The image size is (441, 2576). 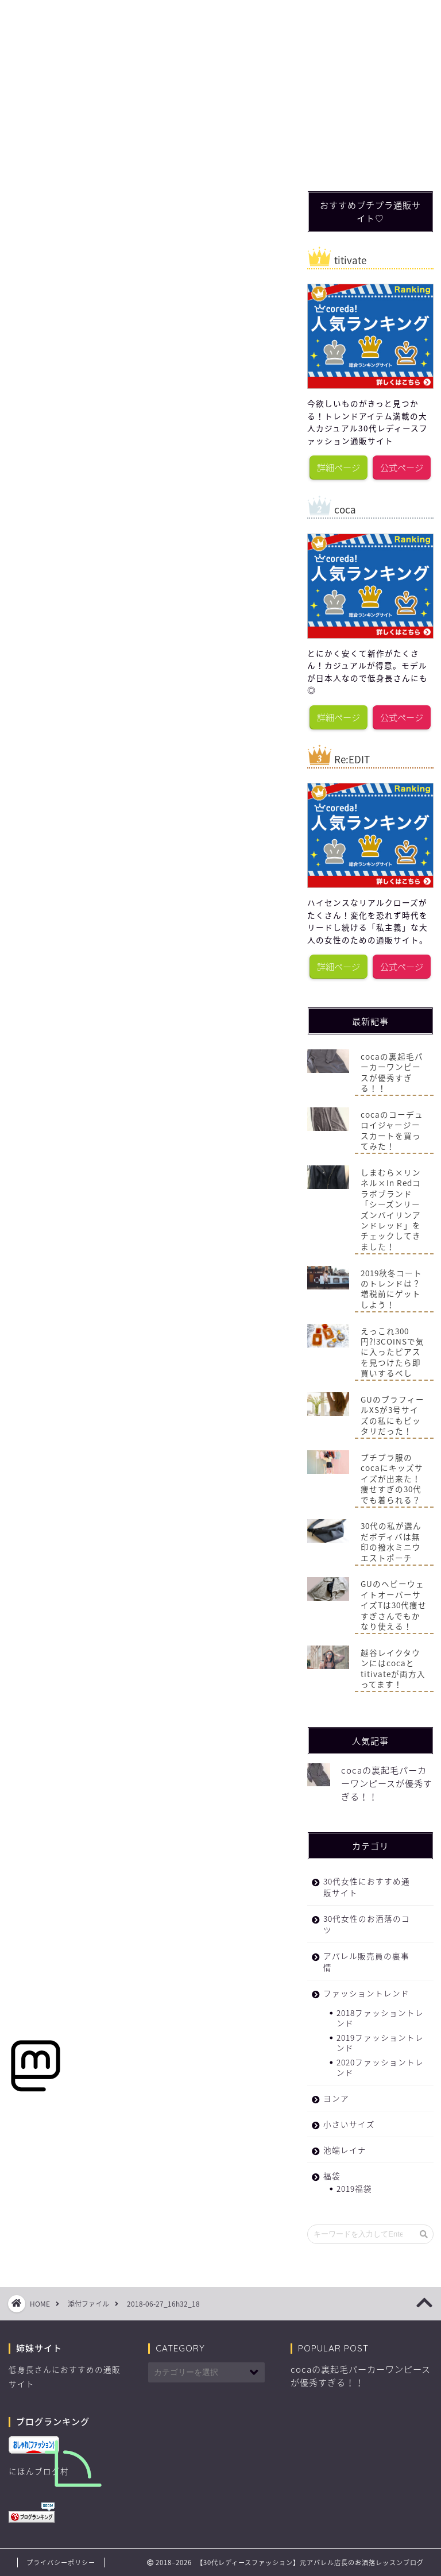 What do you see at coordinates (71, 2466) in the screenshot?
I see `measure or adjust angle settings` at bounding box center [71, 2466].